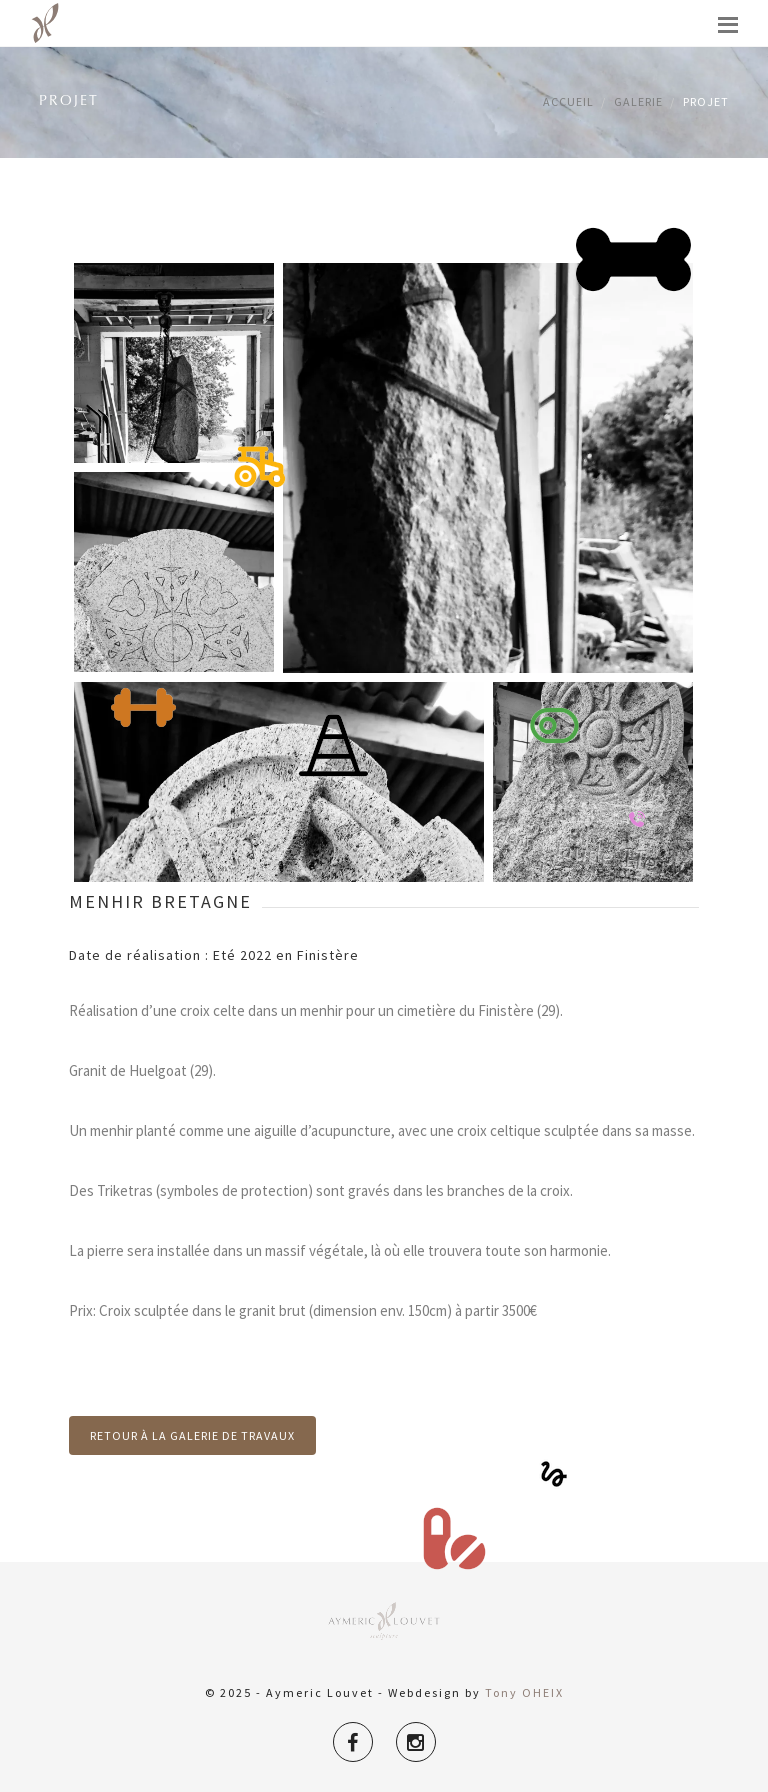  What do you see at coordinates (554, 1474) in the screenshot?
I see `access gesture controls or settings` at bounding box center [554, 1474].